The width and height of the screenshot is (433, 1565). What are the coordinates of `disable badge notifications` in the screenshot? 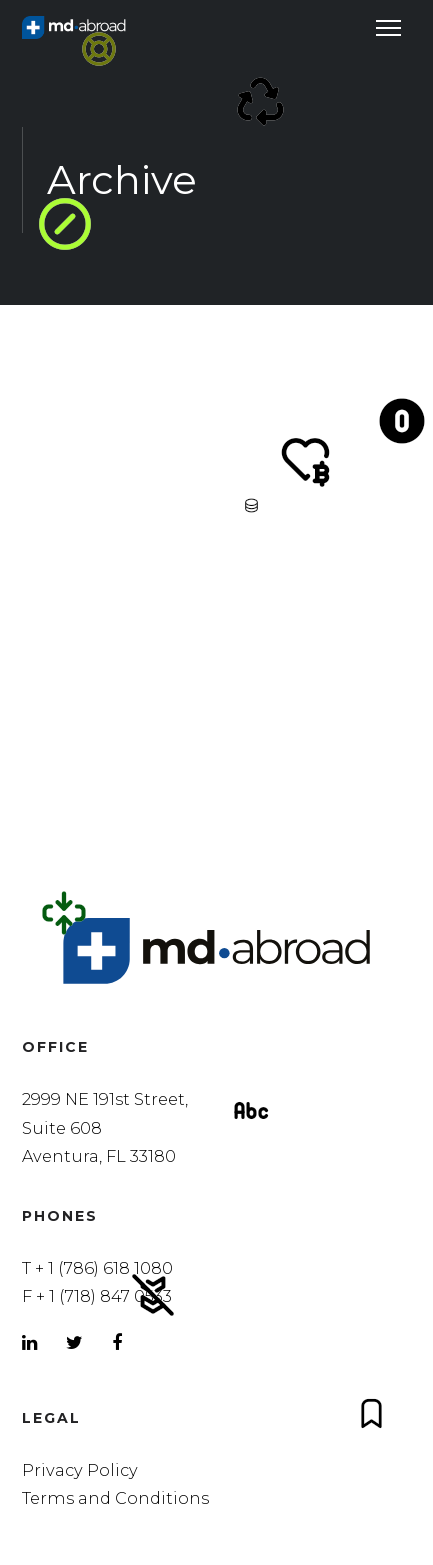 It's located at (153, 1295).